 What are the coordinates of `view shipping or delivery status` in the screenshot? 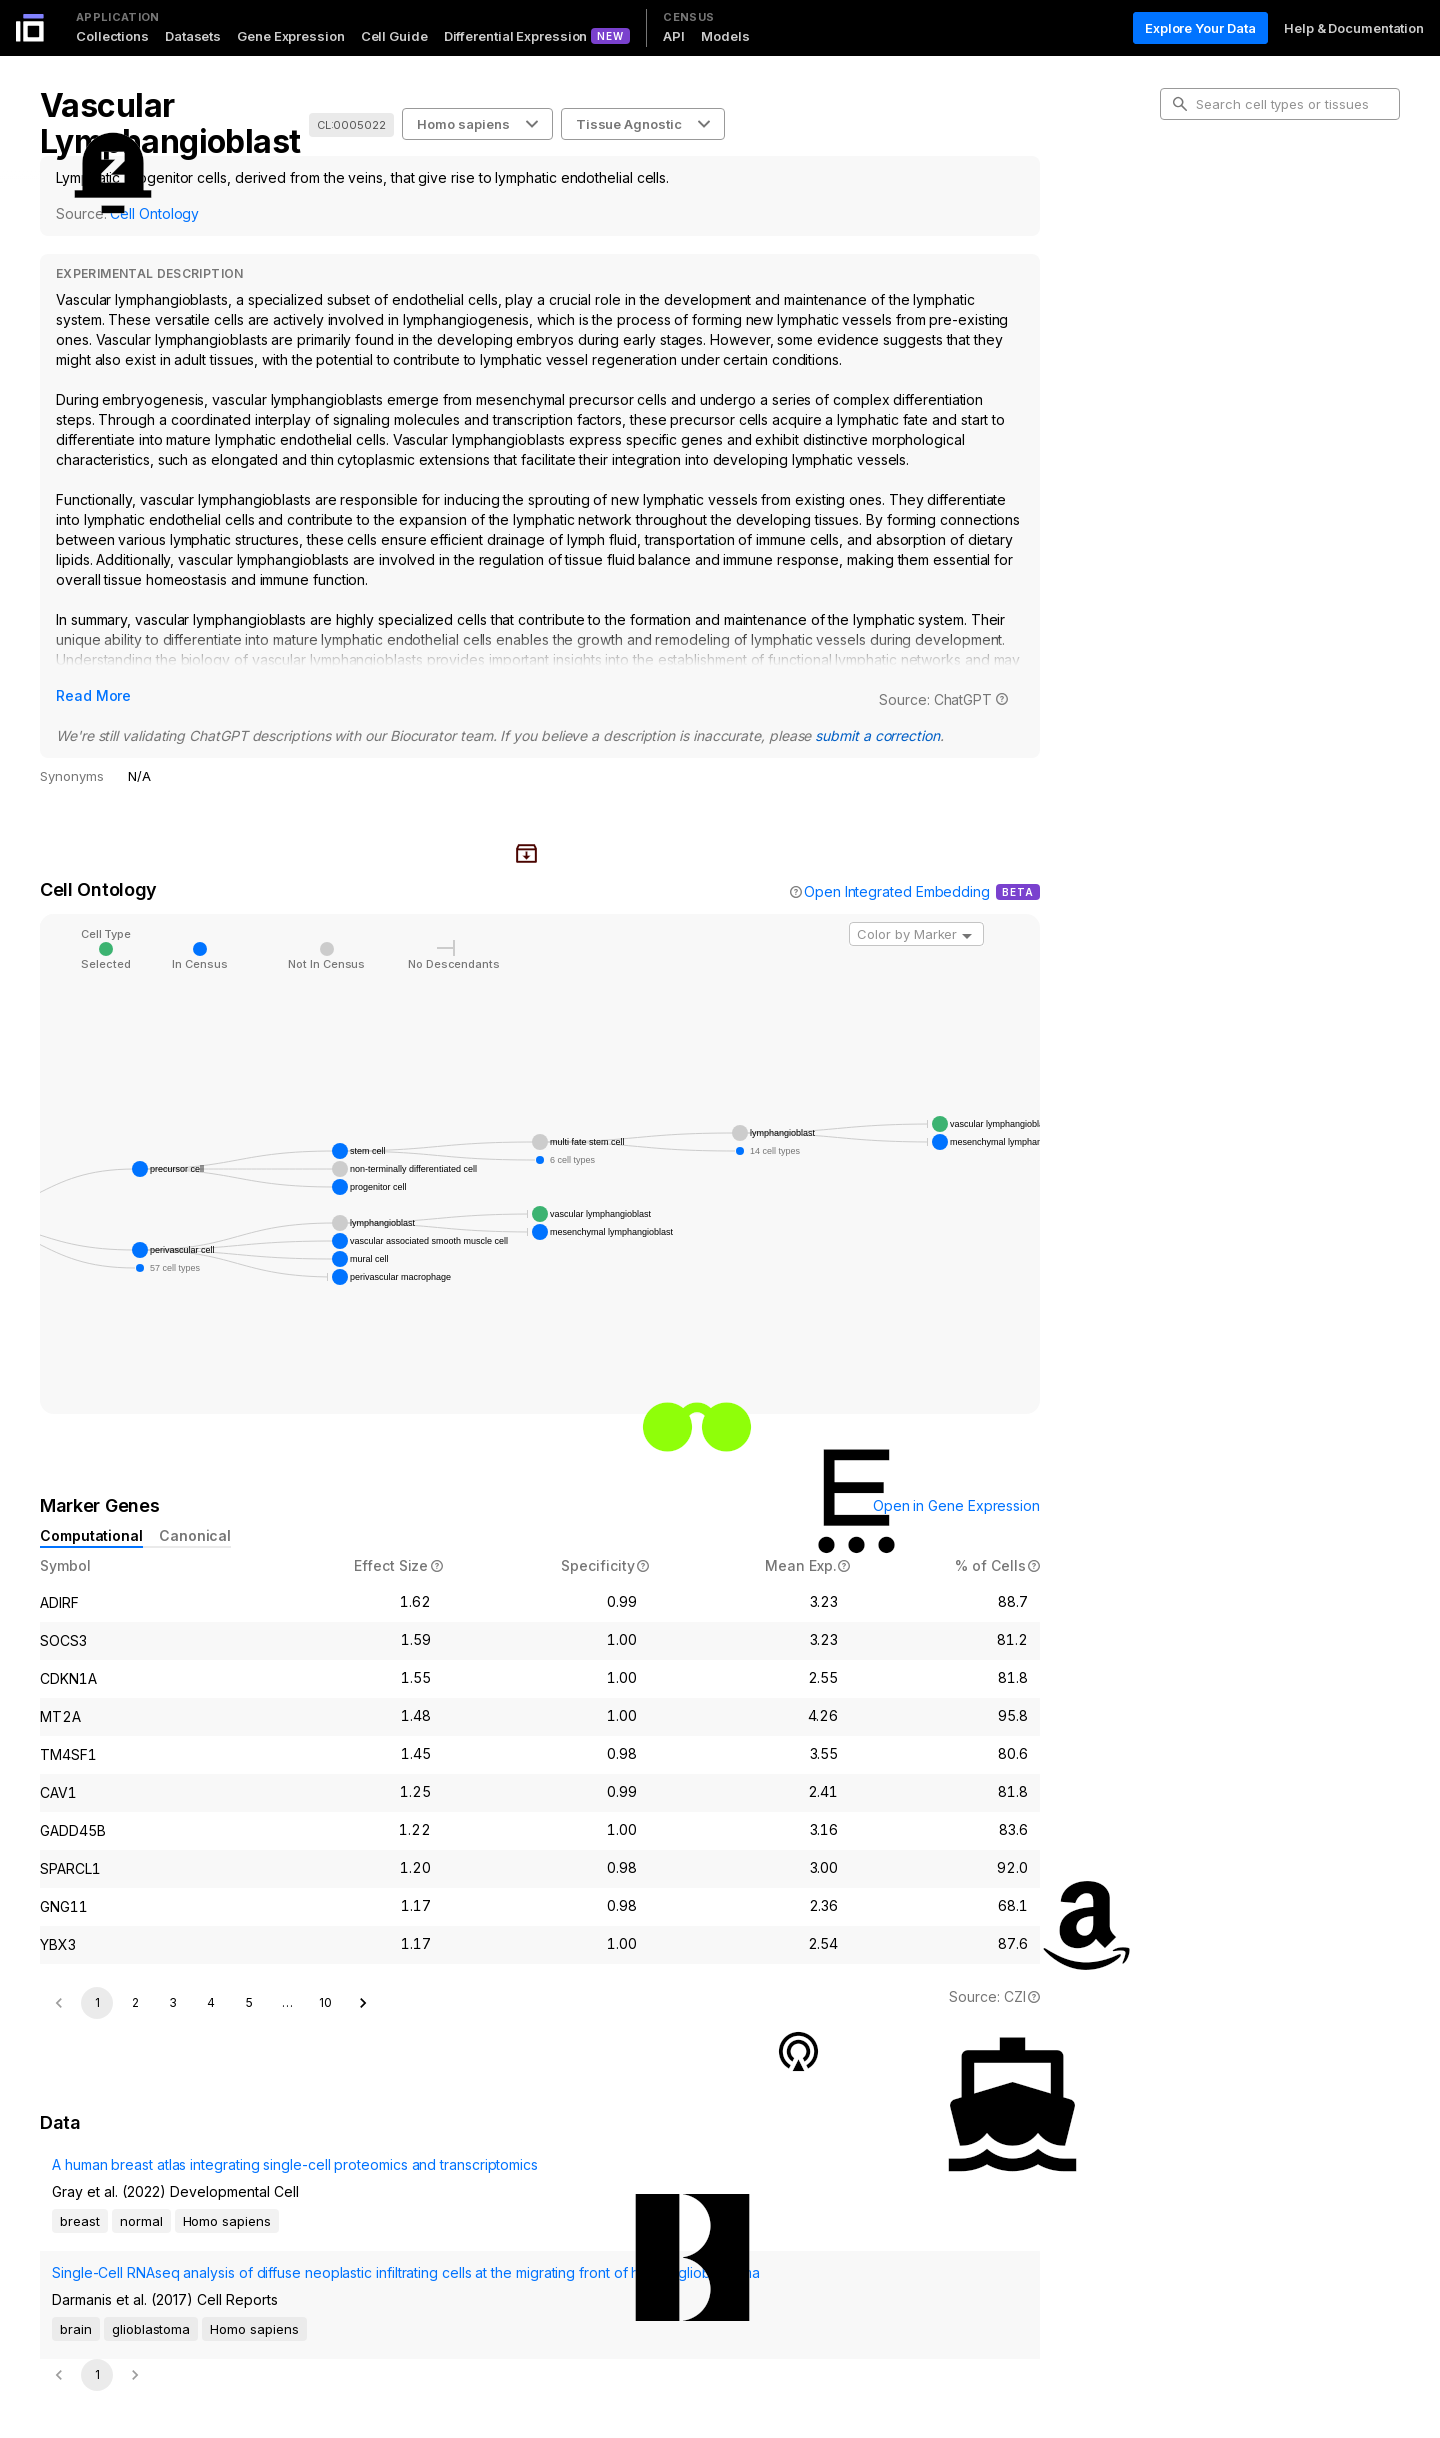 It's located at (1012, 2107).